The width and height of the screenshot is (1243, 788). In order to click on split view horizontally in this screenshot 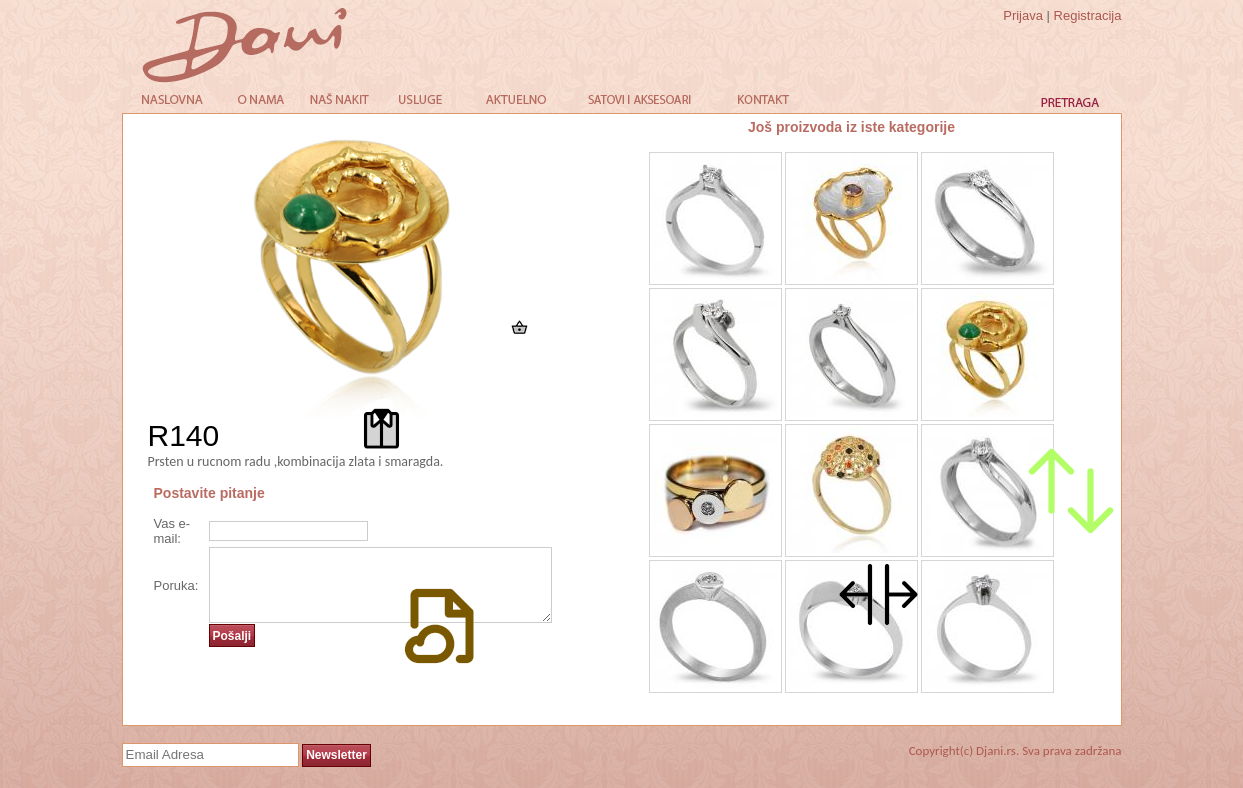, I will do `click(878, 594)`.